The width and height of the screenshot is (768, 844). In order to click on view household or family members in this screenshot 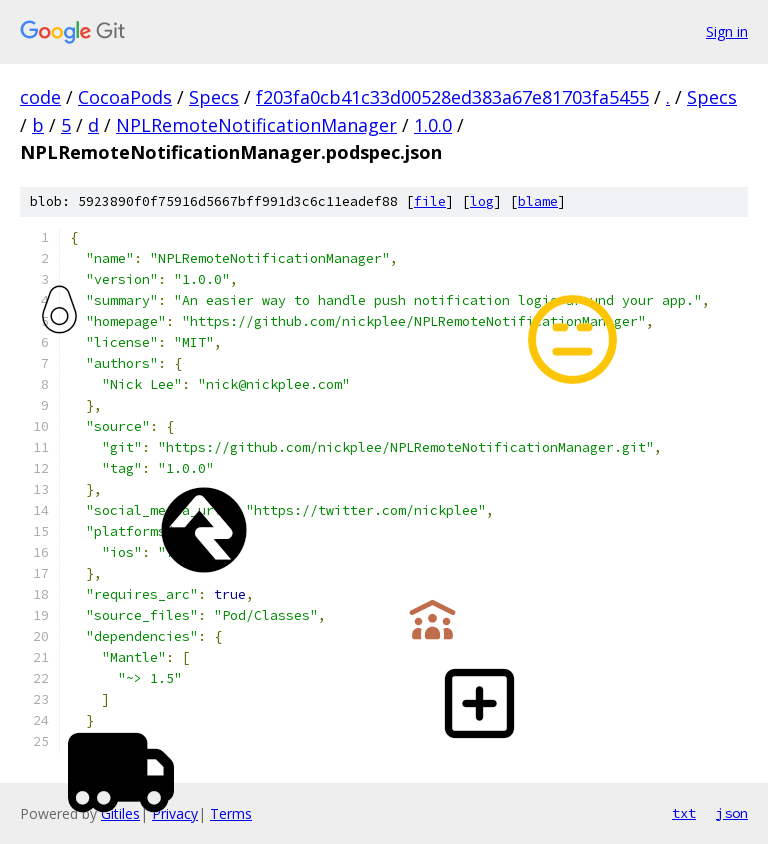, I will do `click(432, 621)`.